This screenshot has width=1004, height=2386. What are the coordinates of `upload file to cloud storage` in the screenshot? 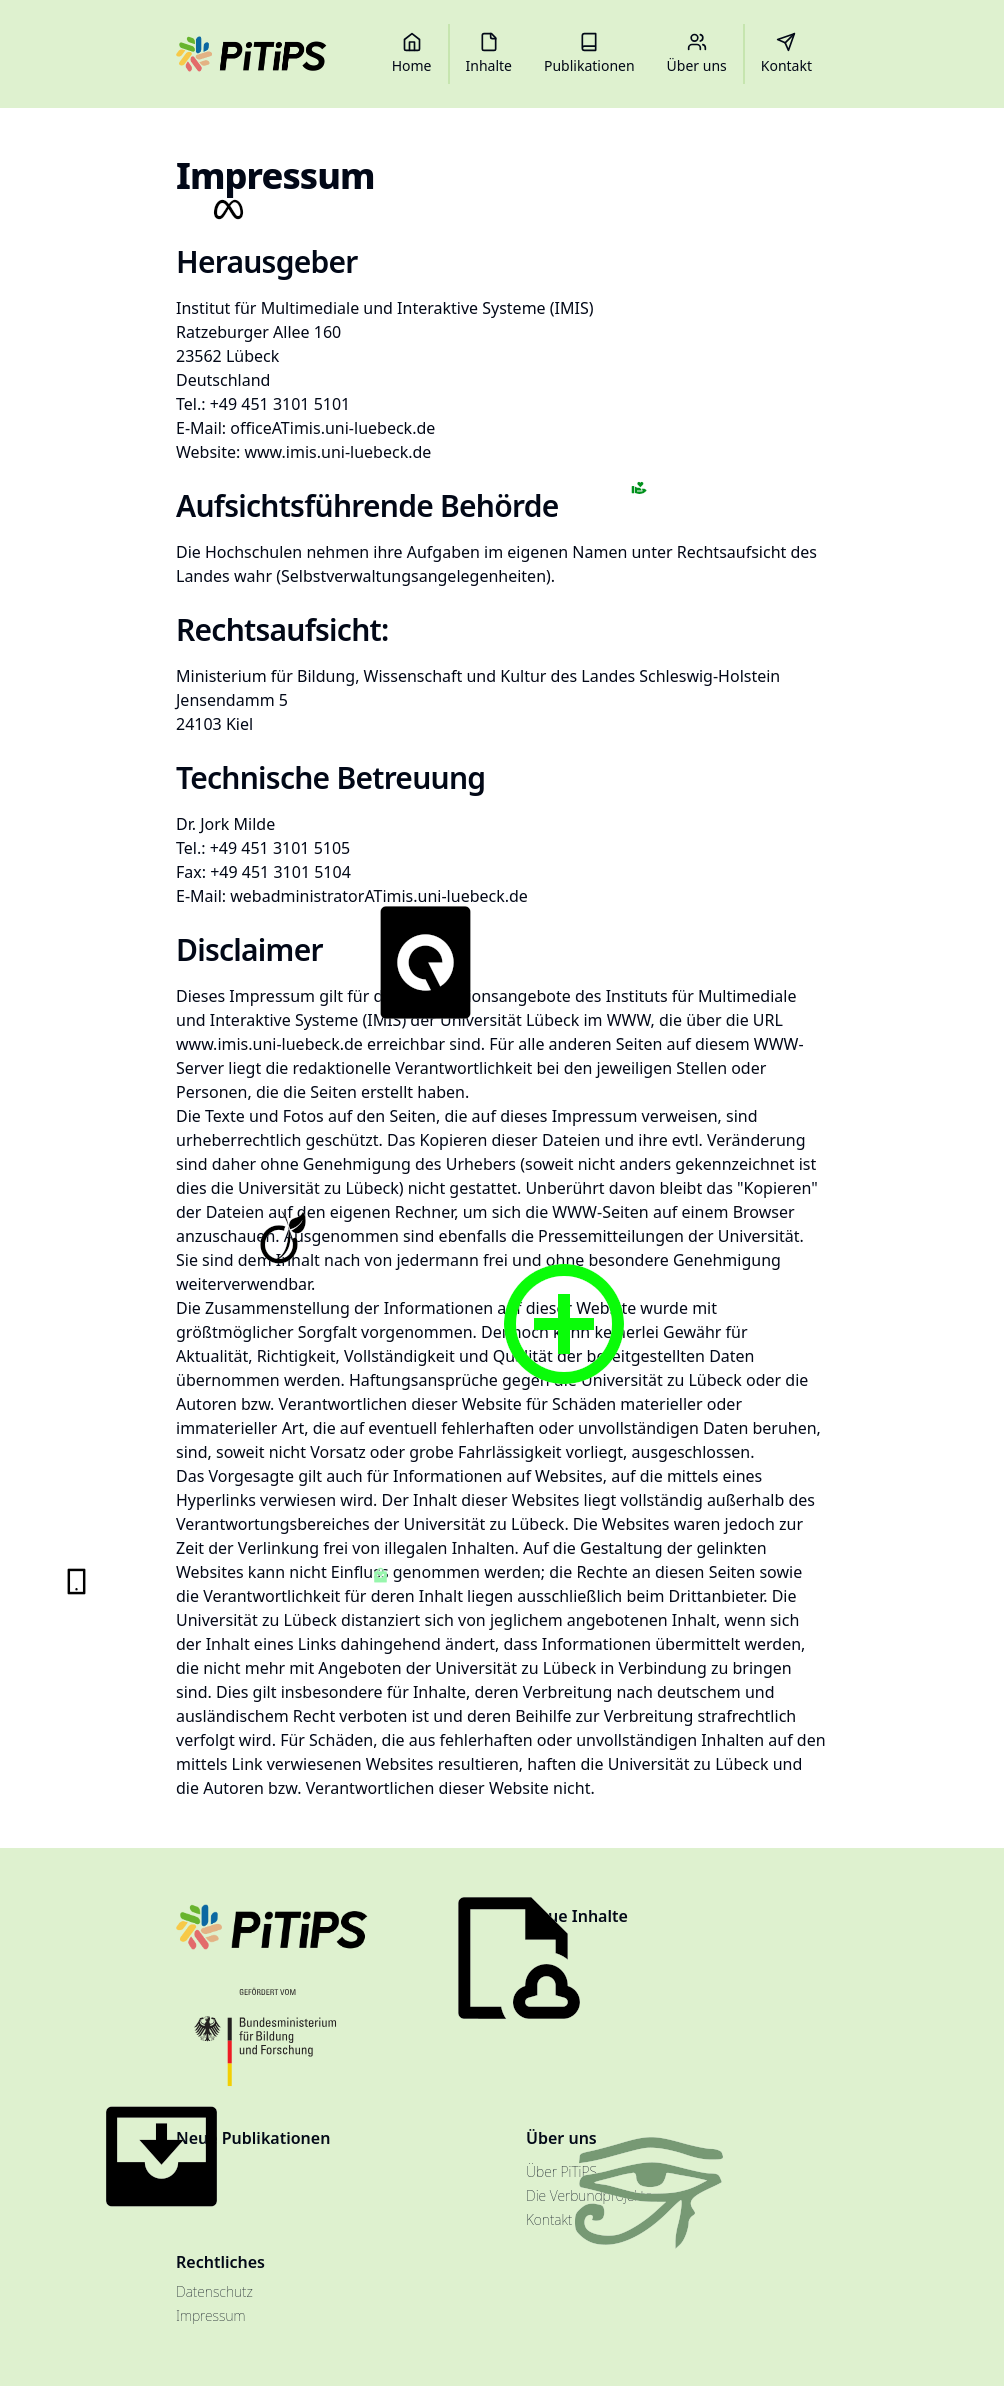 It's located at (513, 1958).